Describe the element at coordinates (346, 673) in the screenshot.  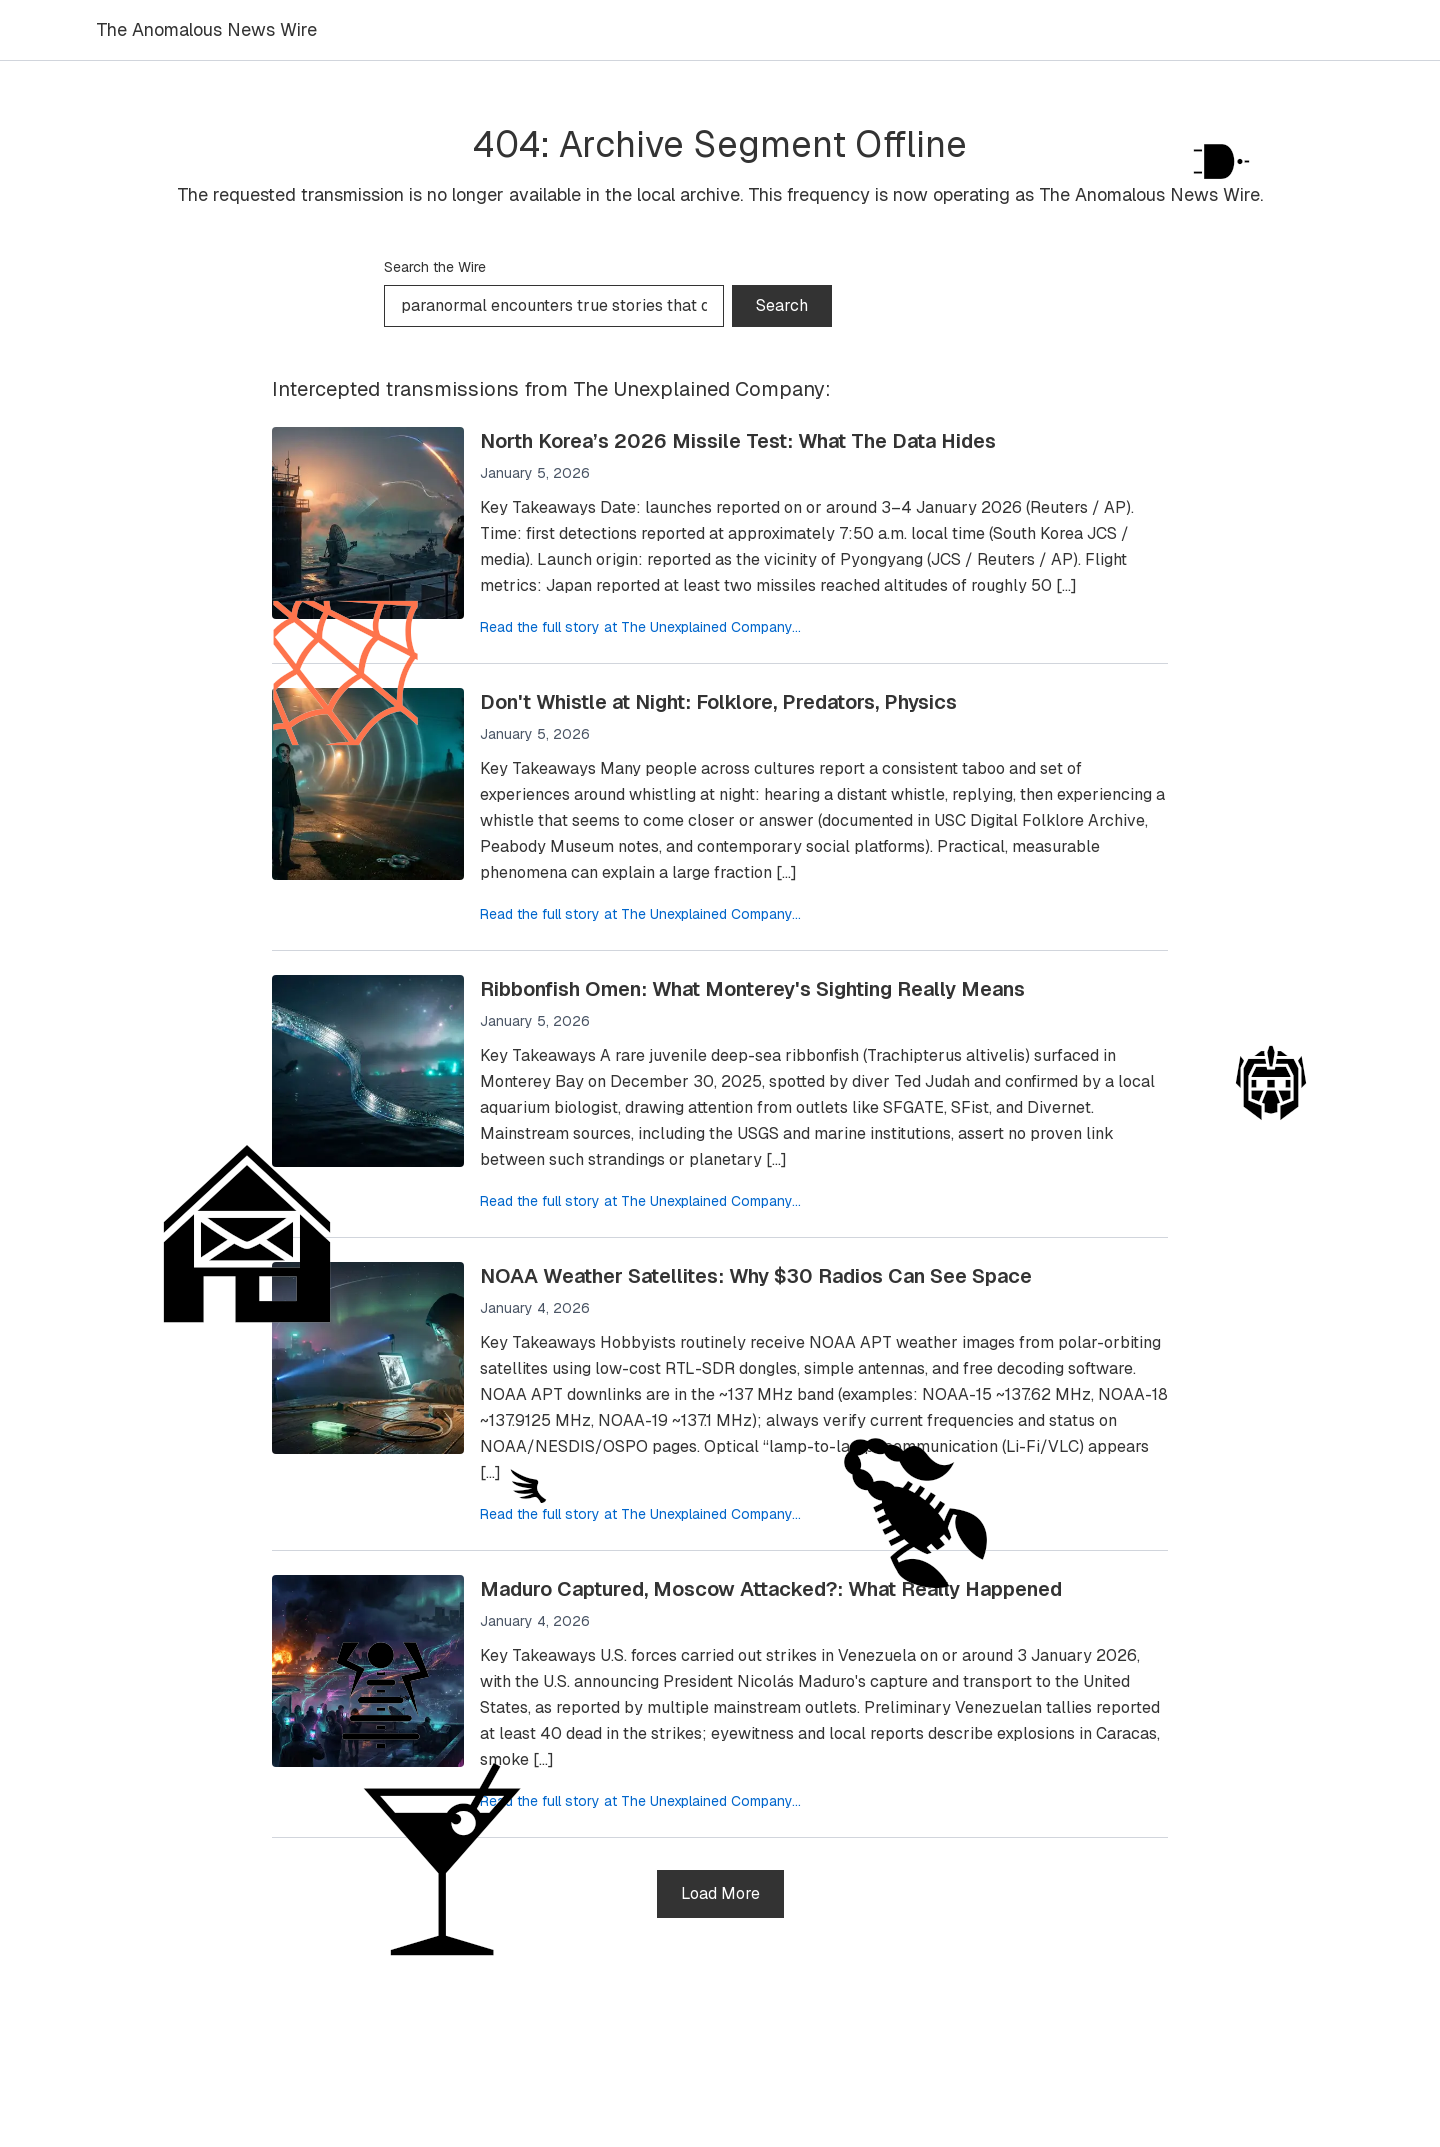
I see `indicates an abandoned or inactive section` at that location.